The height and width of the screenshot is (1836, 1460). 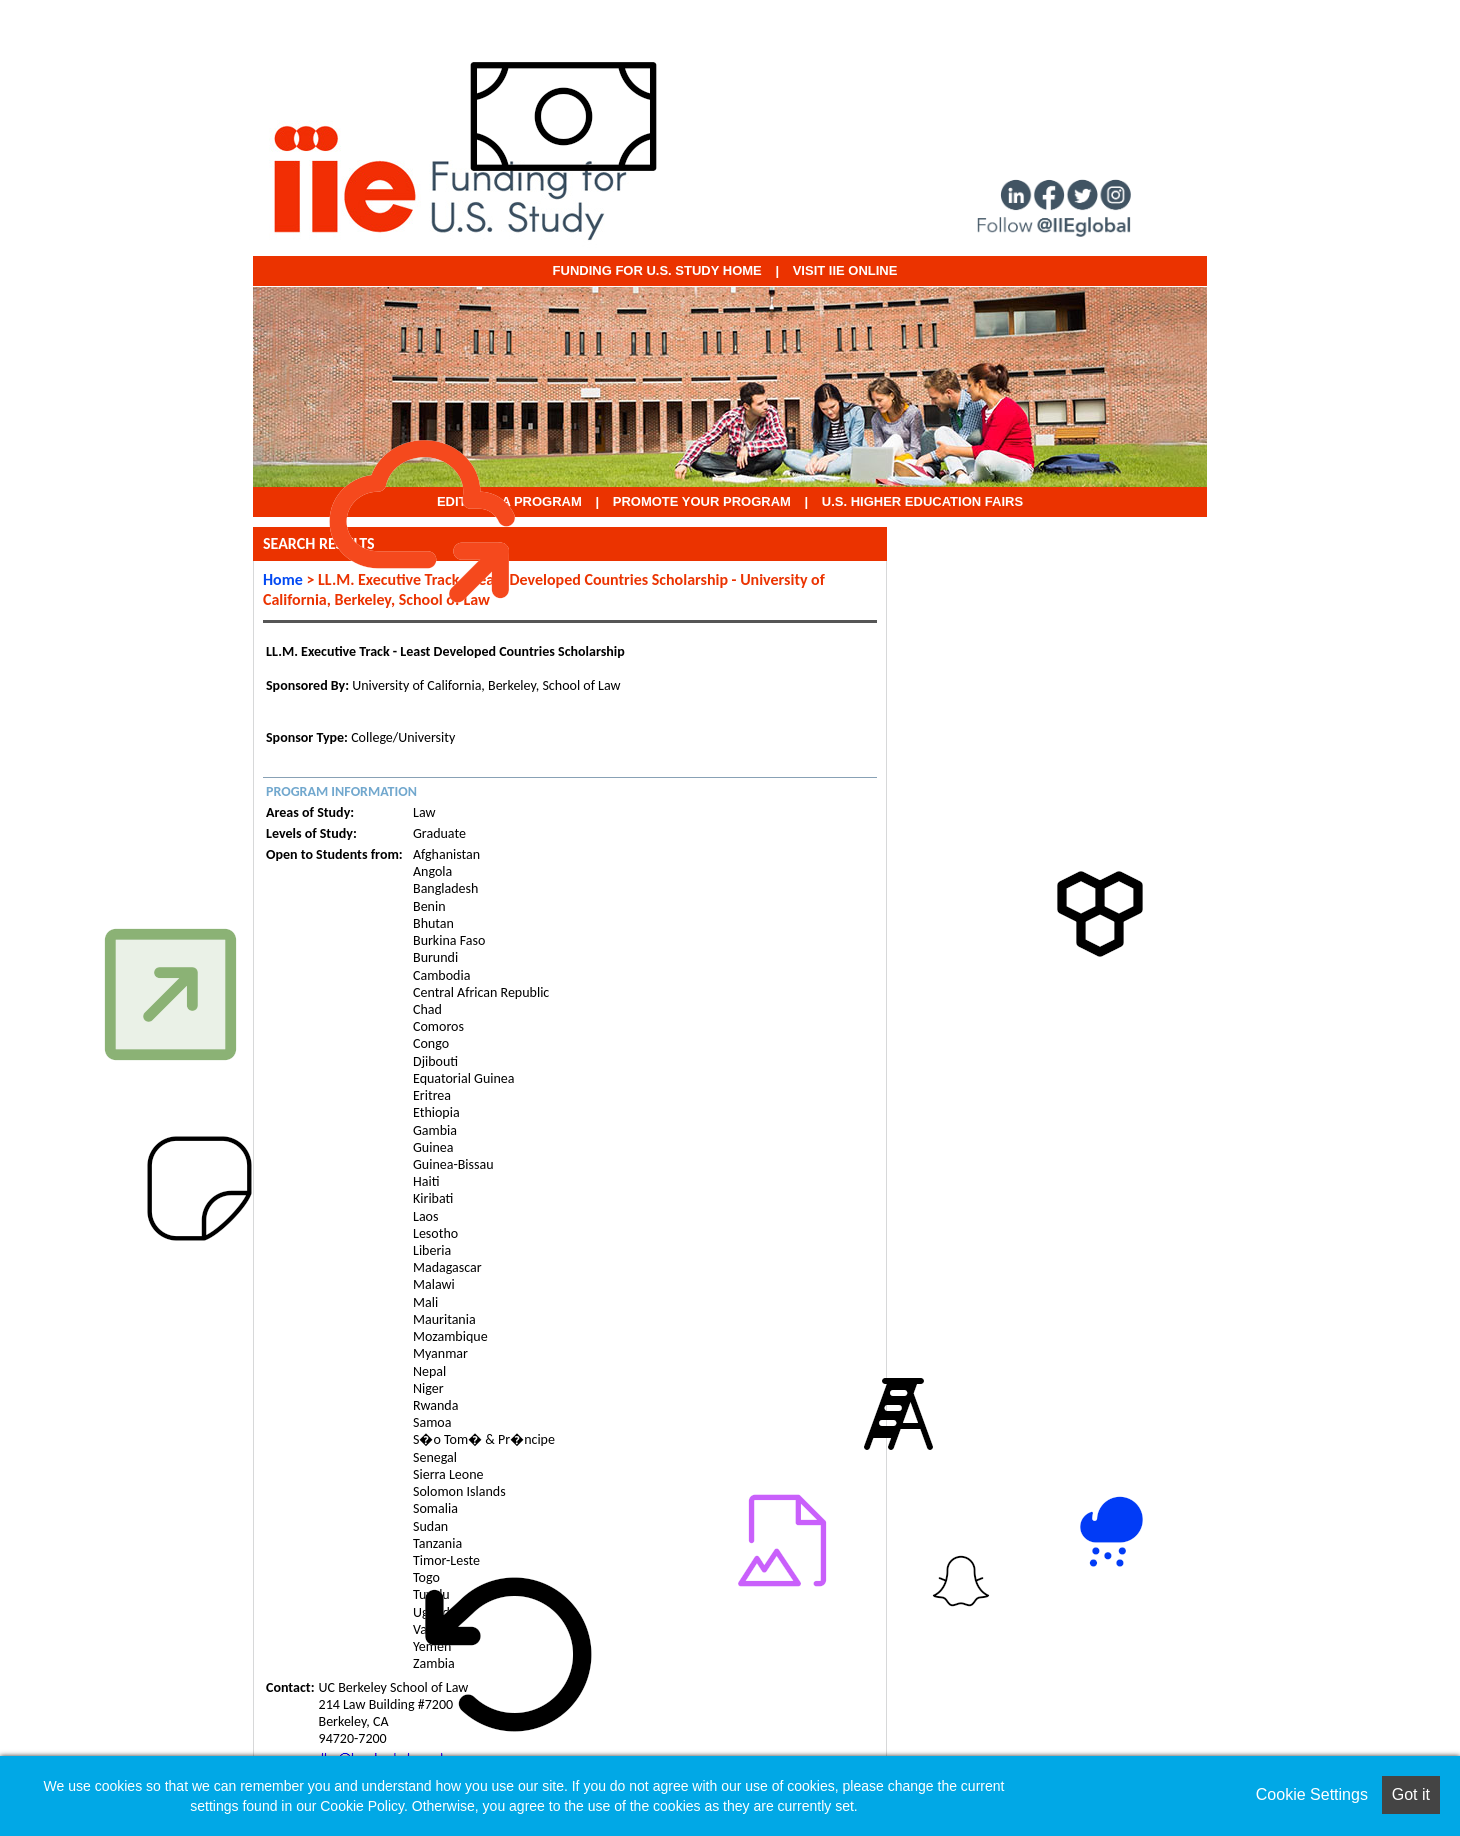 I want to click on view image file, so click(x=787, y=1540).